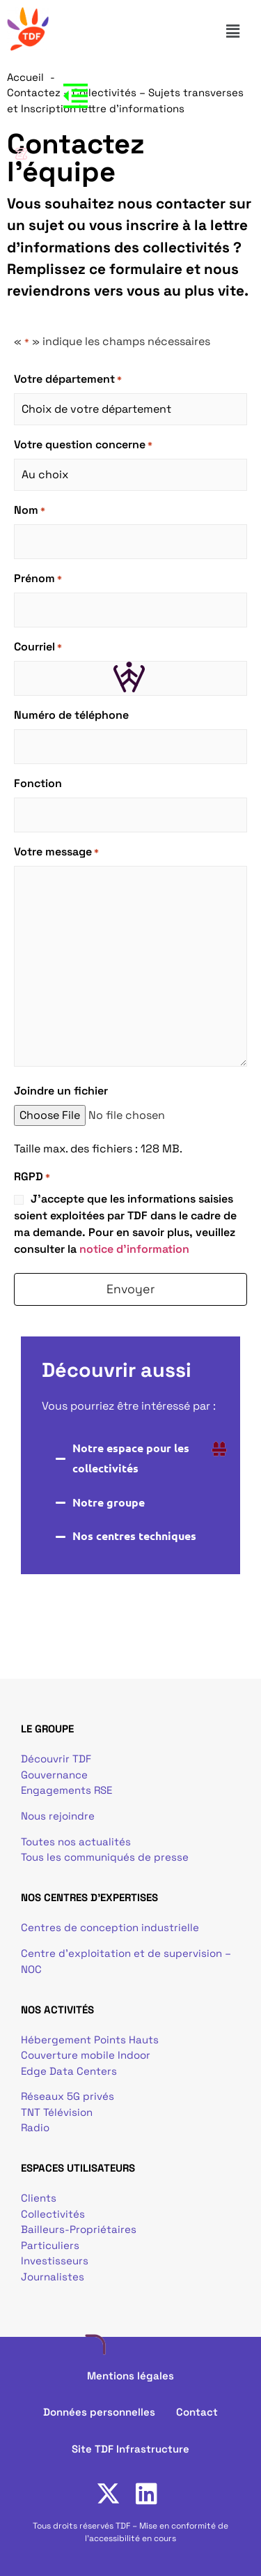 The width and height of the screenshot is (261, 2576). I want to click on access ski jumping sports content, so click(129, 677).